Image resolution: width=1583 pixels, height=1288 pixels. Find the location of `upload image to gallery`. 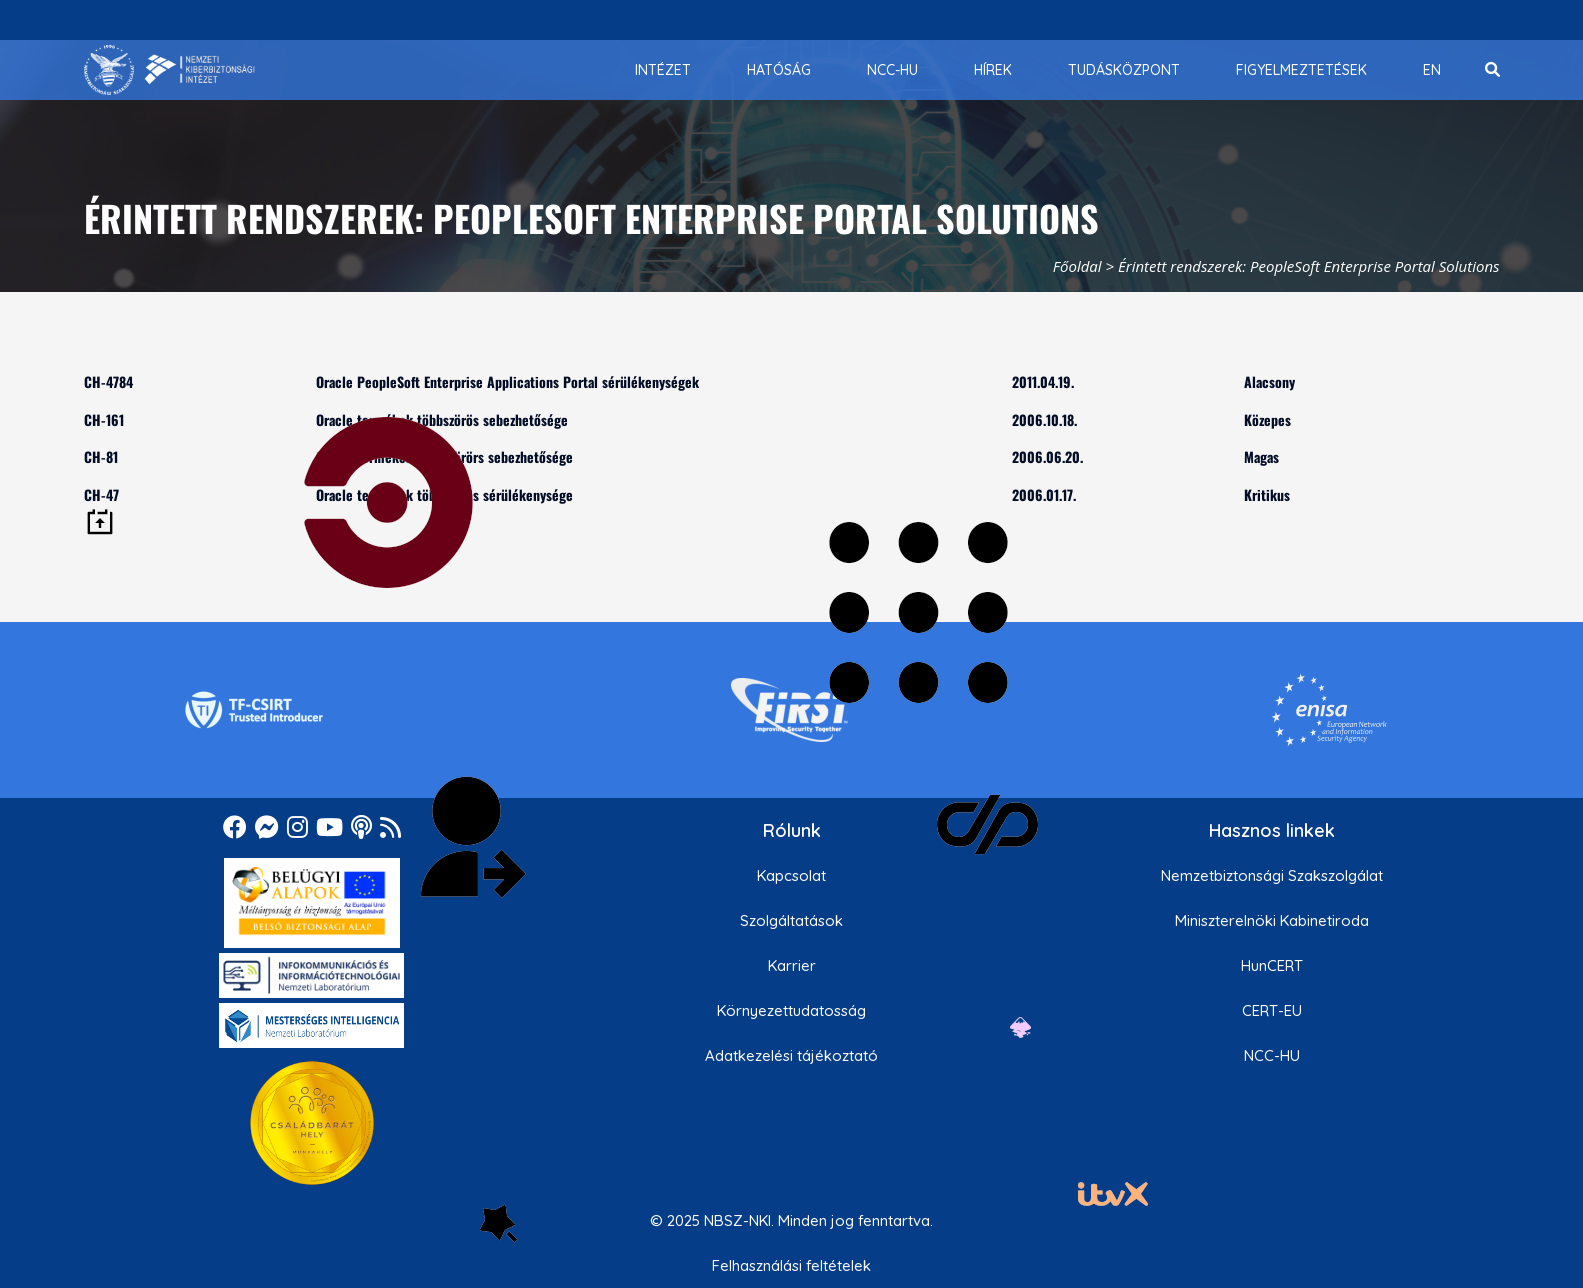

upload image to gallery is located at coordinates (100, 523).